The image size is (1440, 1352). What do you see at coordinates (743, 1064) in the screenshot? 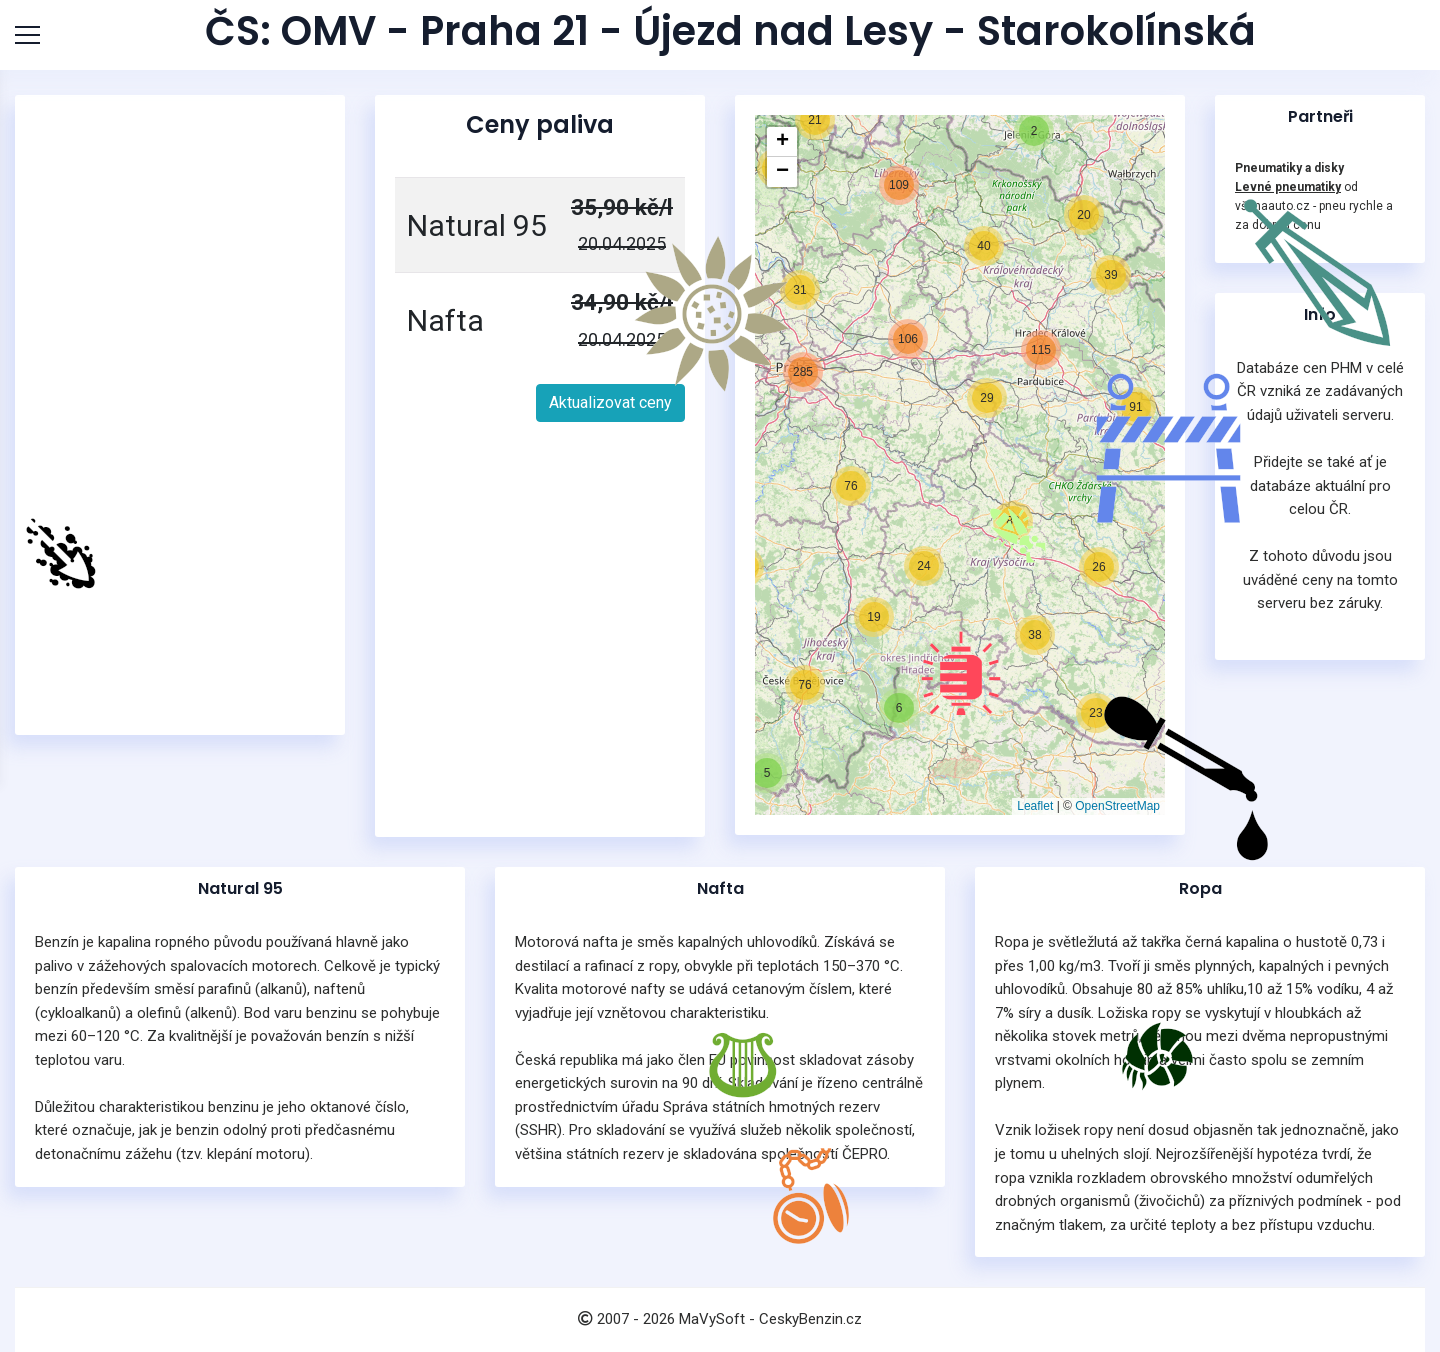
I see `access music or audio features` at bounding box center [743, 1064].